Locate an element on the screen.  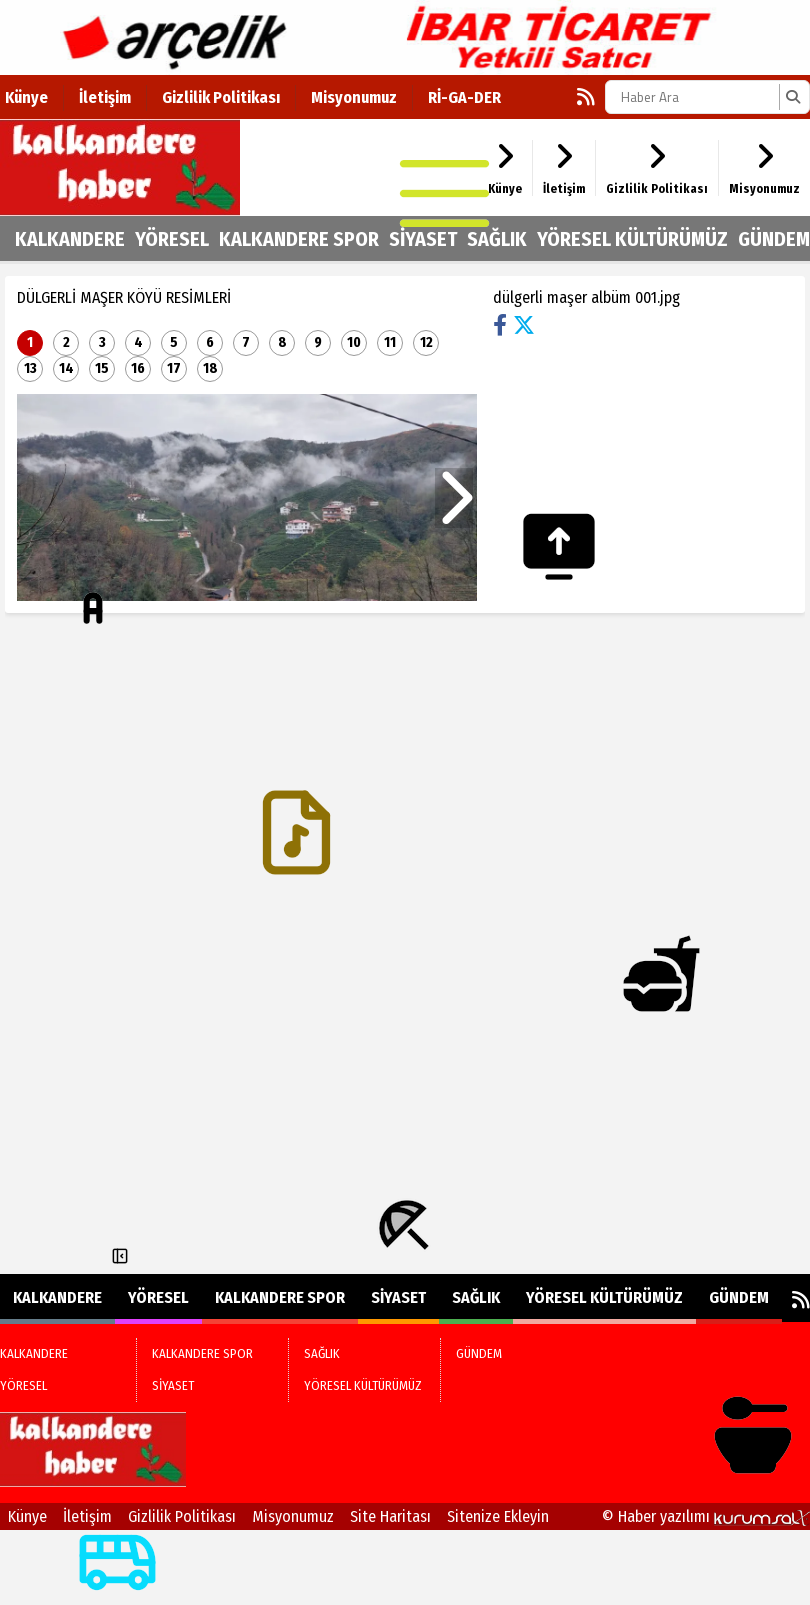
adjust text or font settings is located at coordinates (93, 608).